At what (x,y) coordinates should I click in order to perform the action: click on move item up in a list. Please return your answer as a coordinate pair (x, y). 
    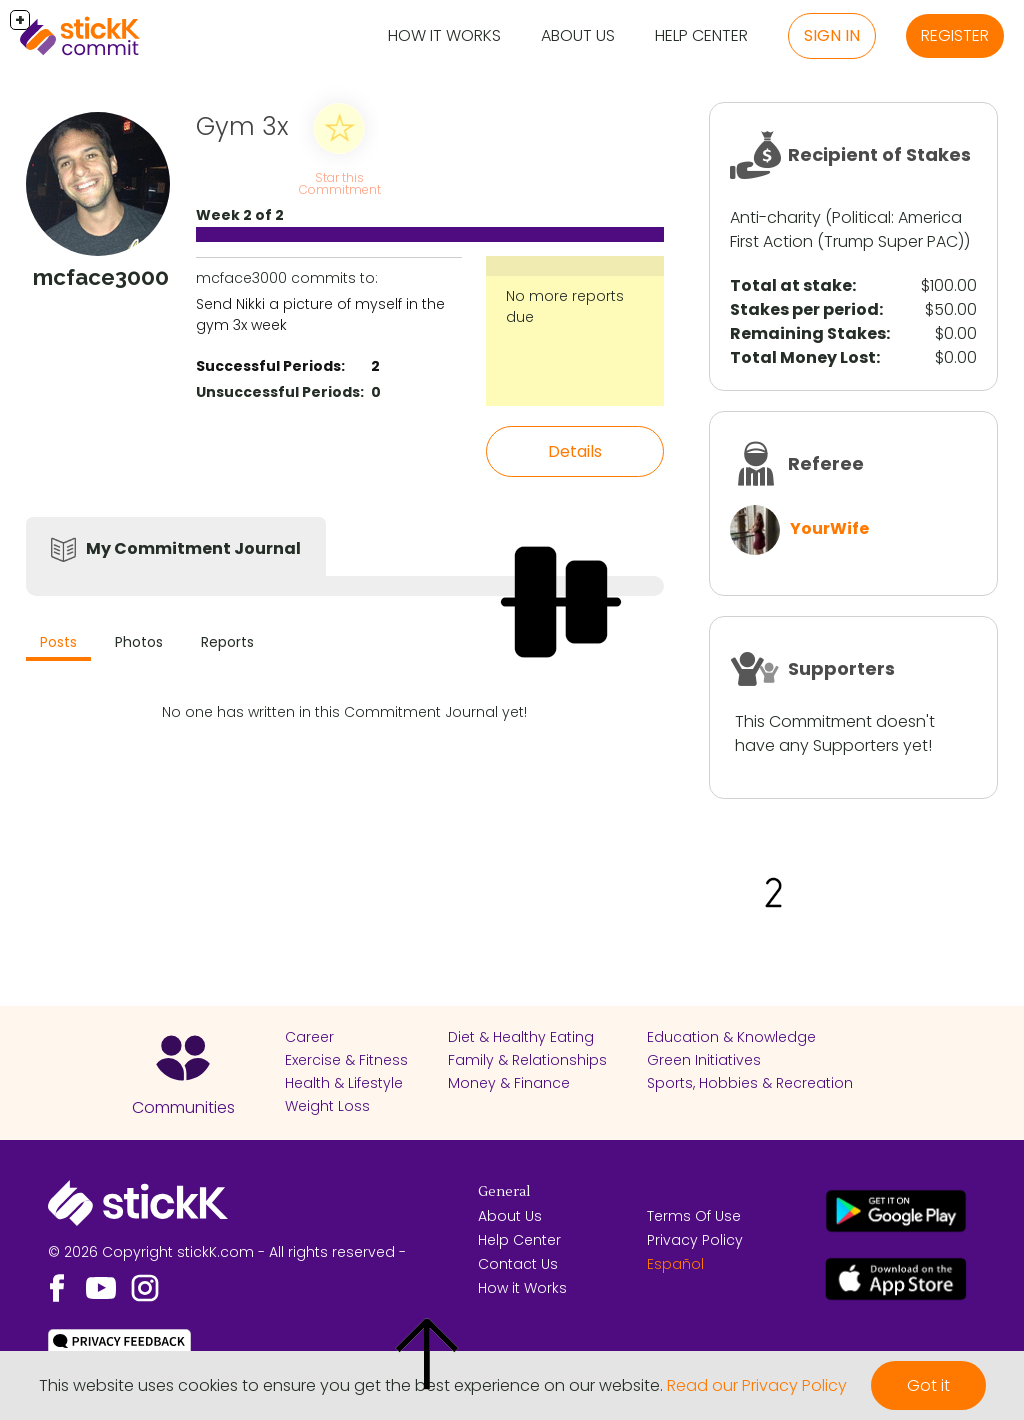
    Looking at the image, I should click on (424, 1354).